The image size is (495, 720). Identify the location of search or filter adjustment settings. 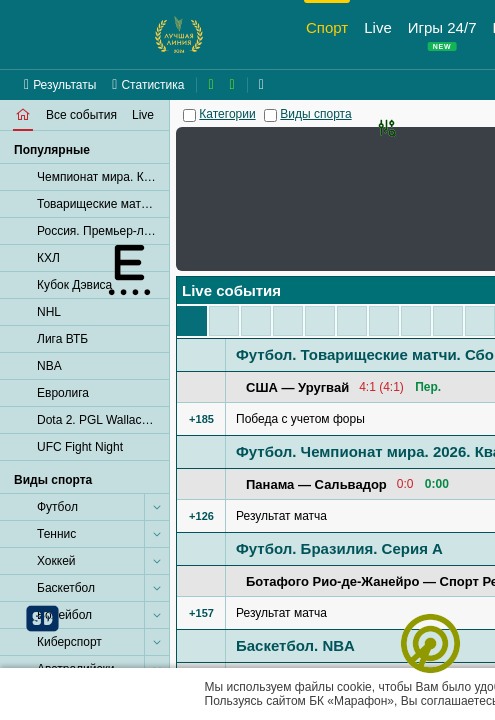
(386, 127).